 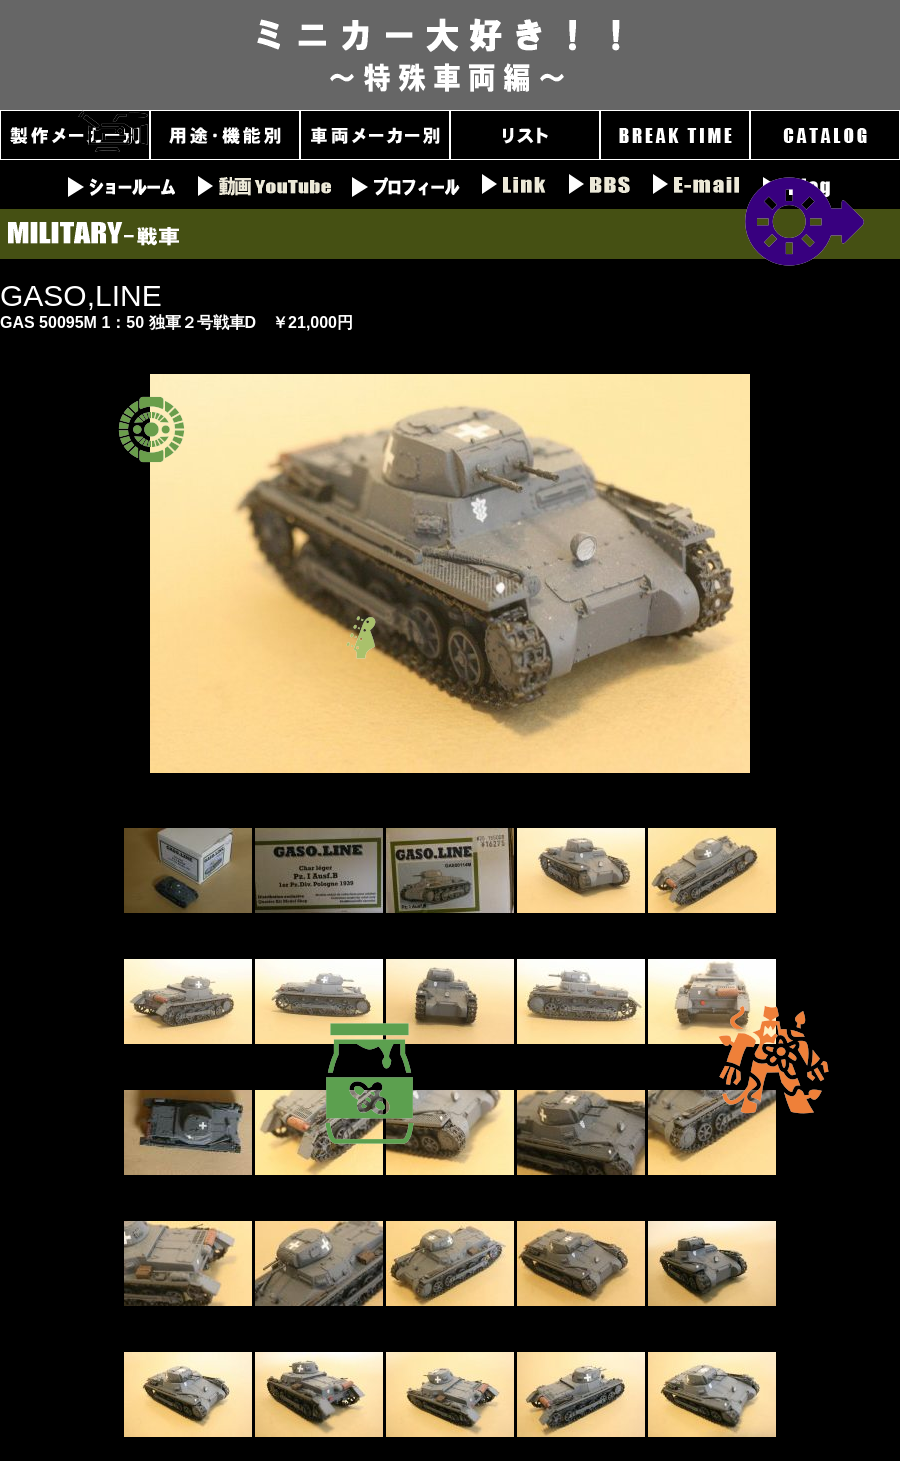 What do you see at coordinates (369, 1083) in the screenshot?
I see `honey or jam item in a game inventory` at bounding box center [369, 1083].